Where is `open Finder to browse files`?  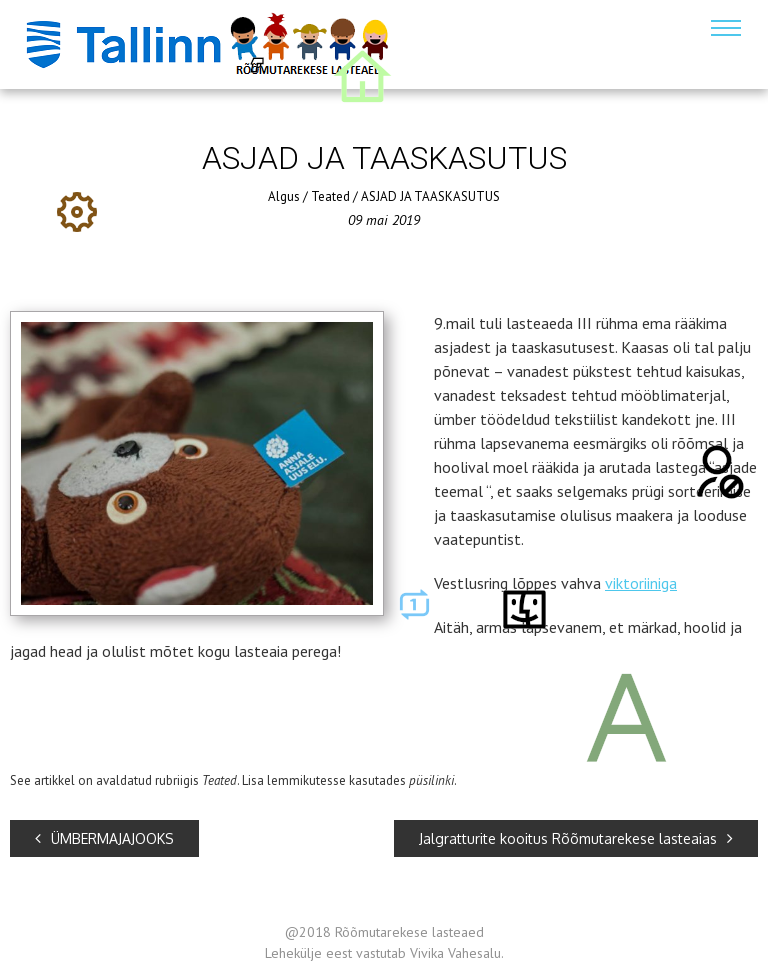
open Finder to browse files is located at coordinates (524, 609).